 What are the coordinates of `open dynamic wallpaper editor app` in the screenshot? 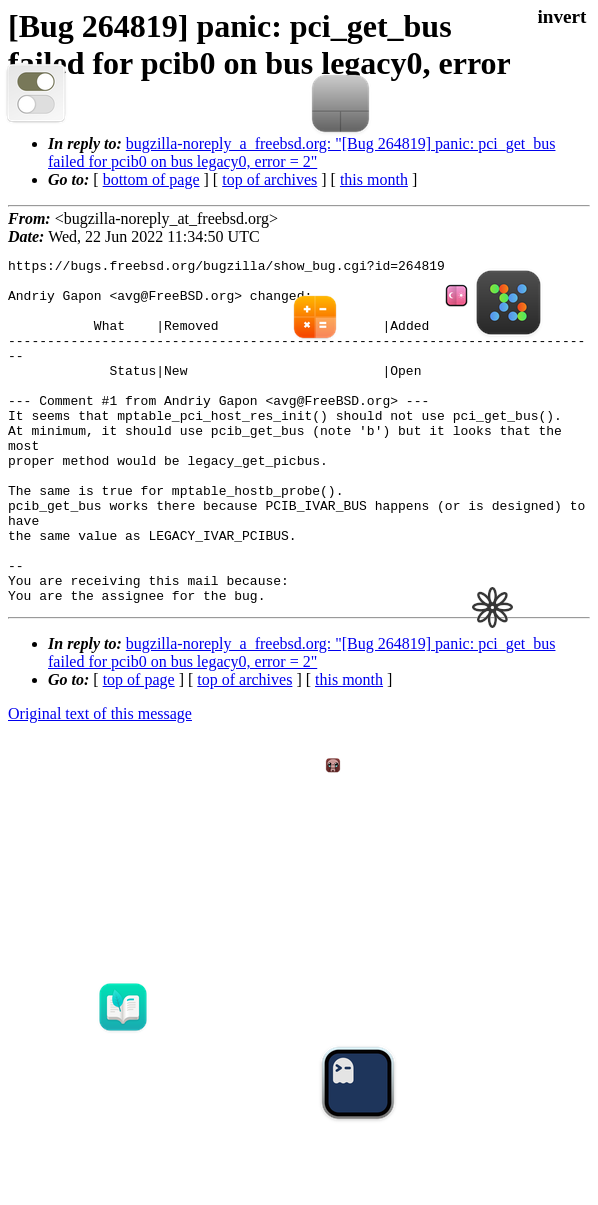 It's located at (456, 295).